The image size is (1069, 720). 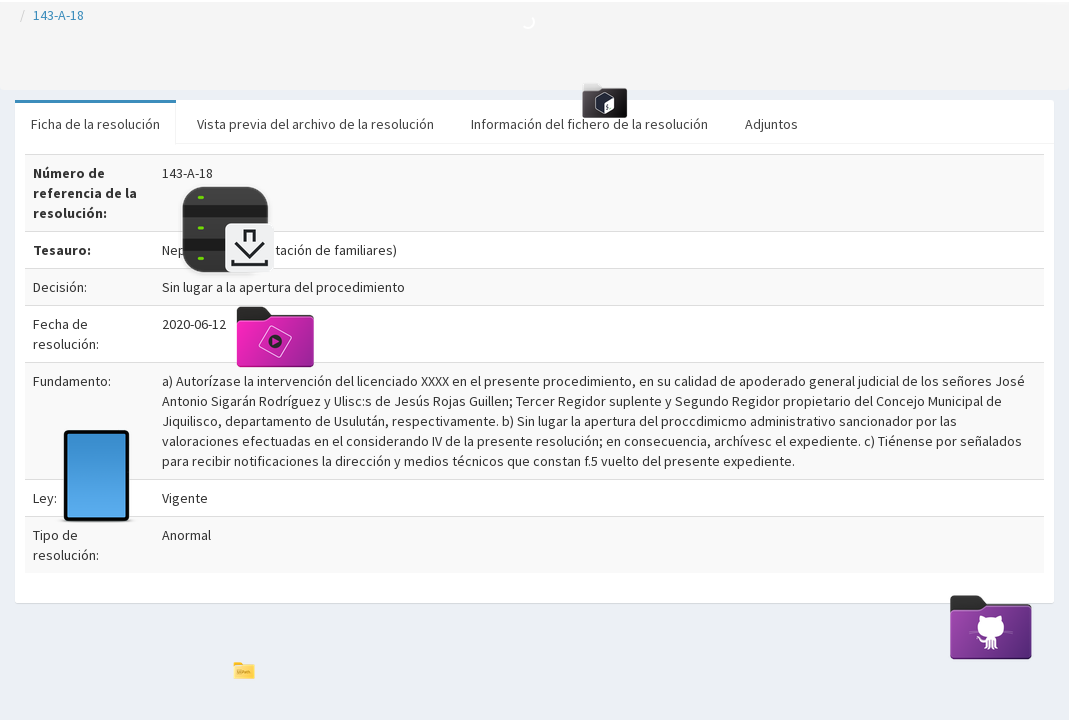 I want to click on open github repository folder, so click(x=990, y=629).